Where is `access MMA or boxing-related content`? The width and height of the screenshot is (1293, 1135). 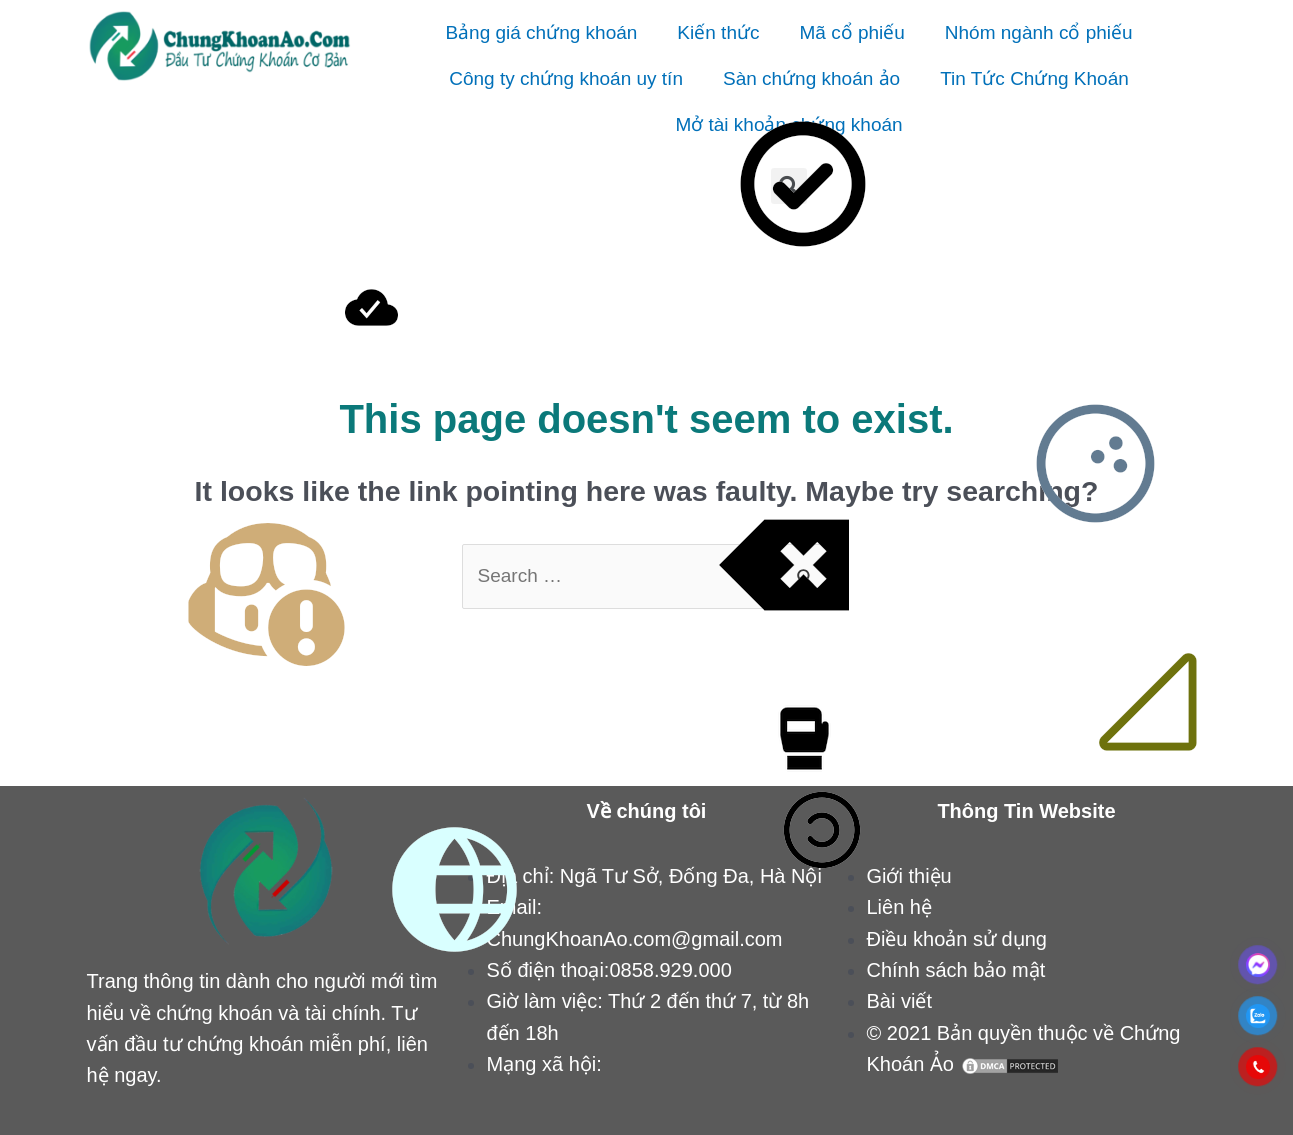
access MMA or boxing-related content is located at coordinates (804, 738).